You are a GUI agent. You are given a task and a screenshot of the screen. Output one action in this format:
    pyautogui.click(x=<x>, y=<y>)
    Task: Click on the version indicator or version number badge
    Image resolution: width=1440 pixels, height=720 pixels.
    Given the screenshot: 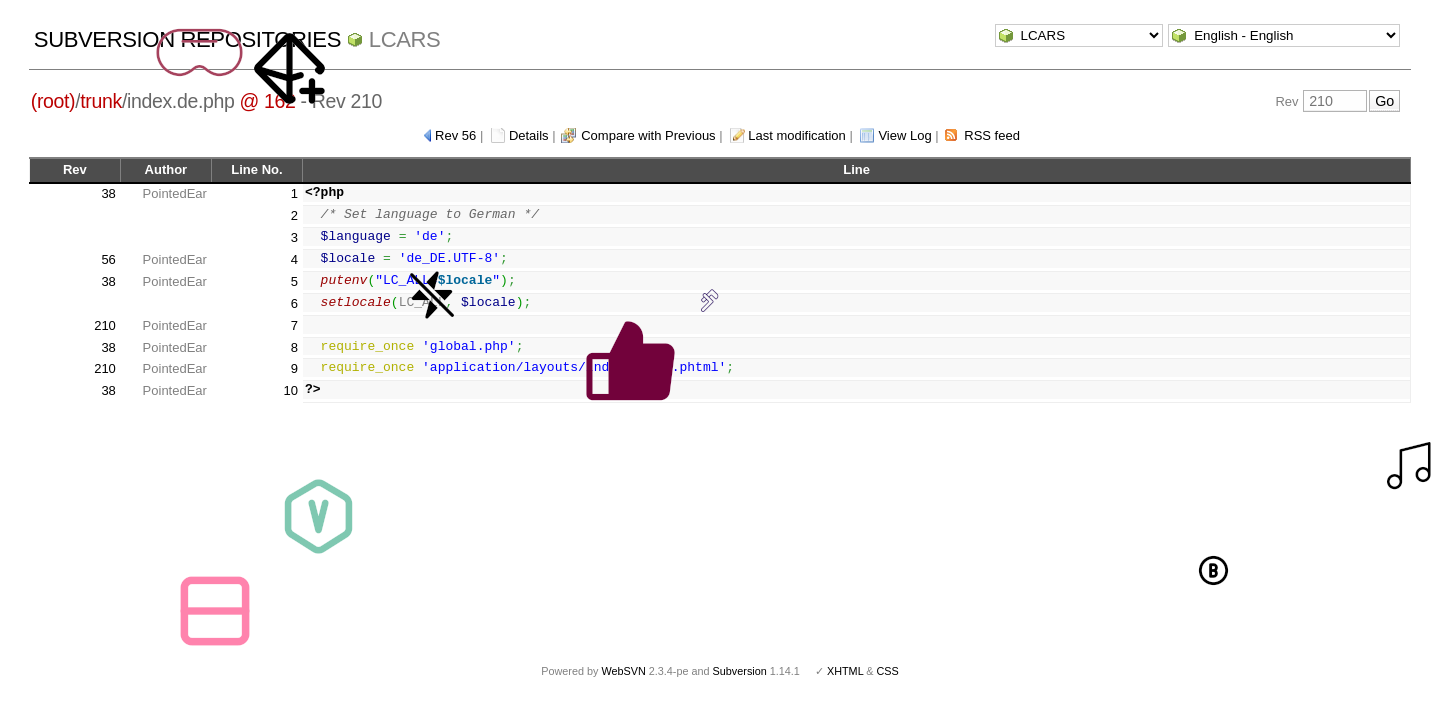 What is the action you would take?
    pyautogui.click(x=318, y=516)
    